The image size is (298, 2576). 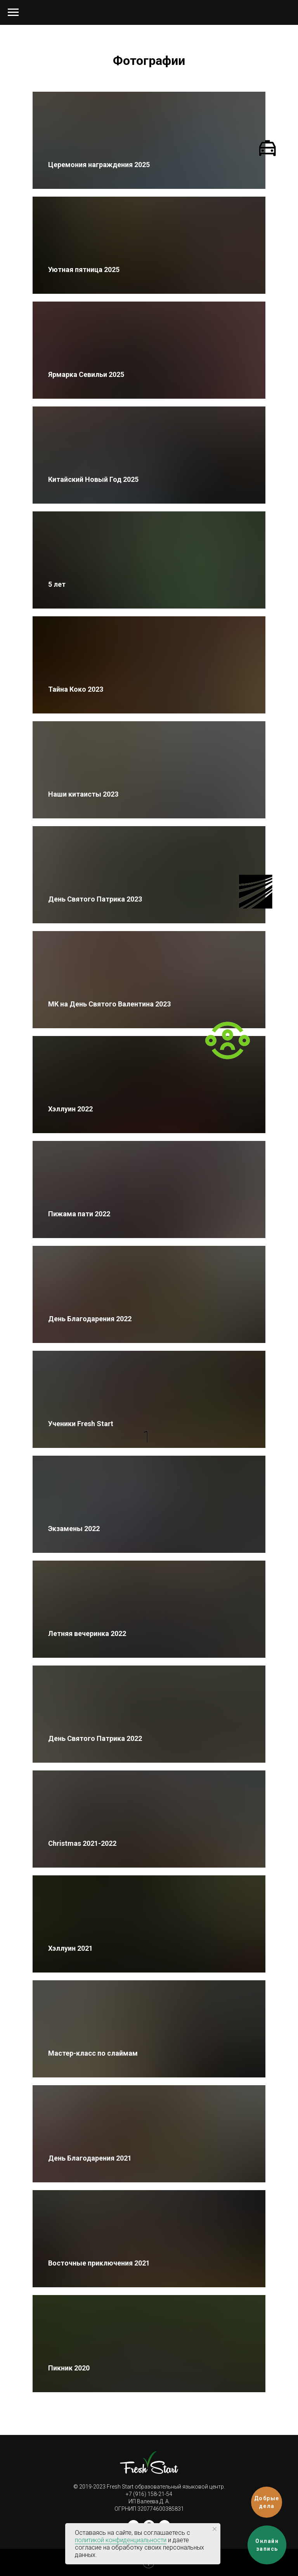 I want to click on view community members, so click(x=227, y=1040).